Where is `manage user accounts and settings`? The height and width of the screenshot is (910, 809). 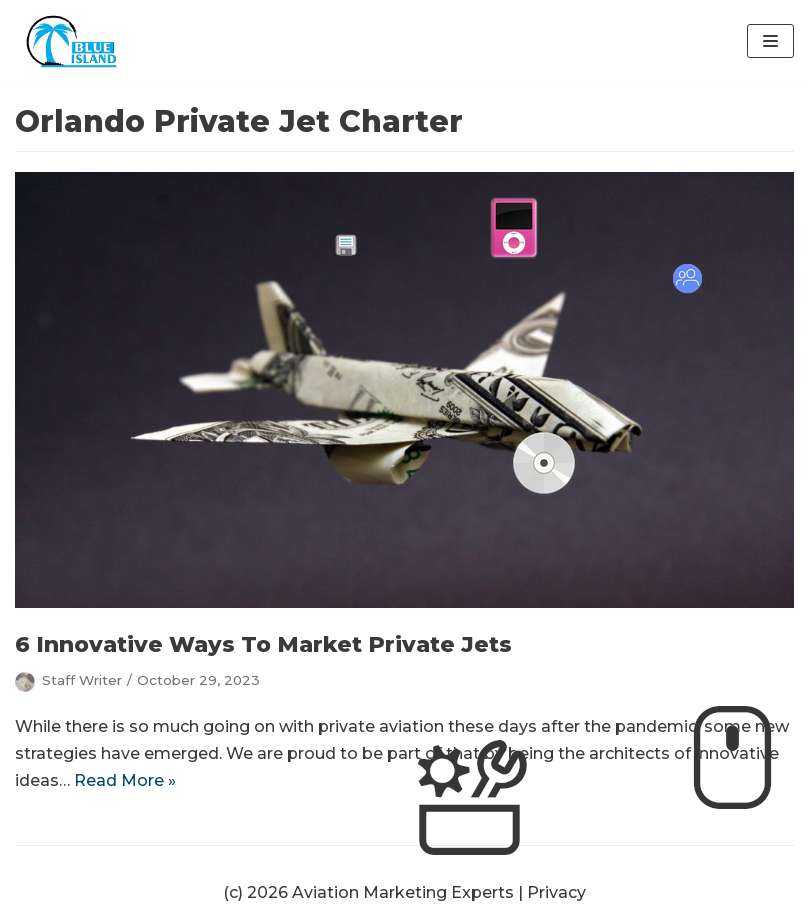
manage user accounts and settings is located at coordinates (687, 278).